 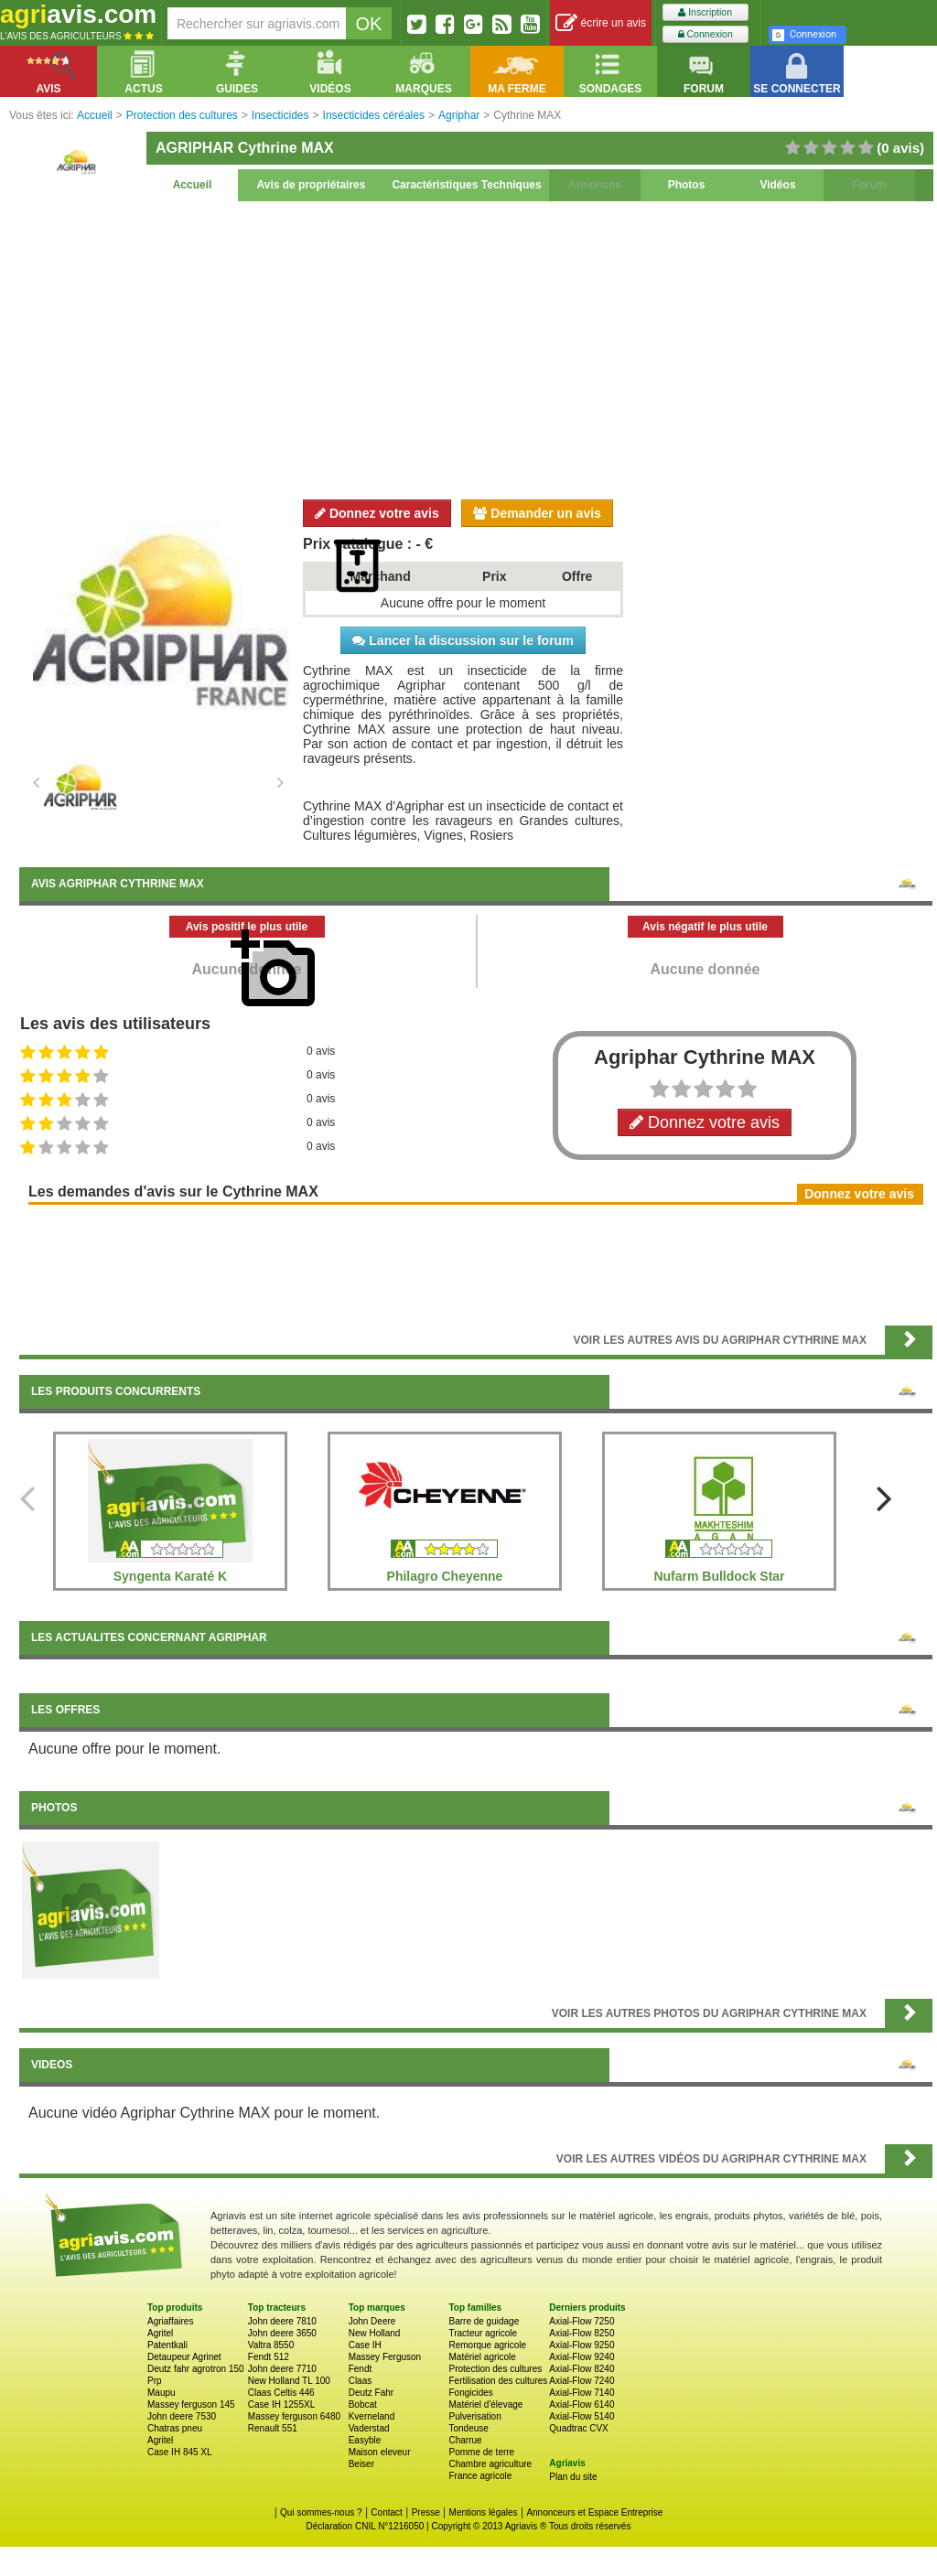 I want to click on add a new photo, so click(x=275, y=970).